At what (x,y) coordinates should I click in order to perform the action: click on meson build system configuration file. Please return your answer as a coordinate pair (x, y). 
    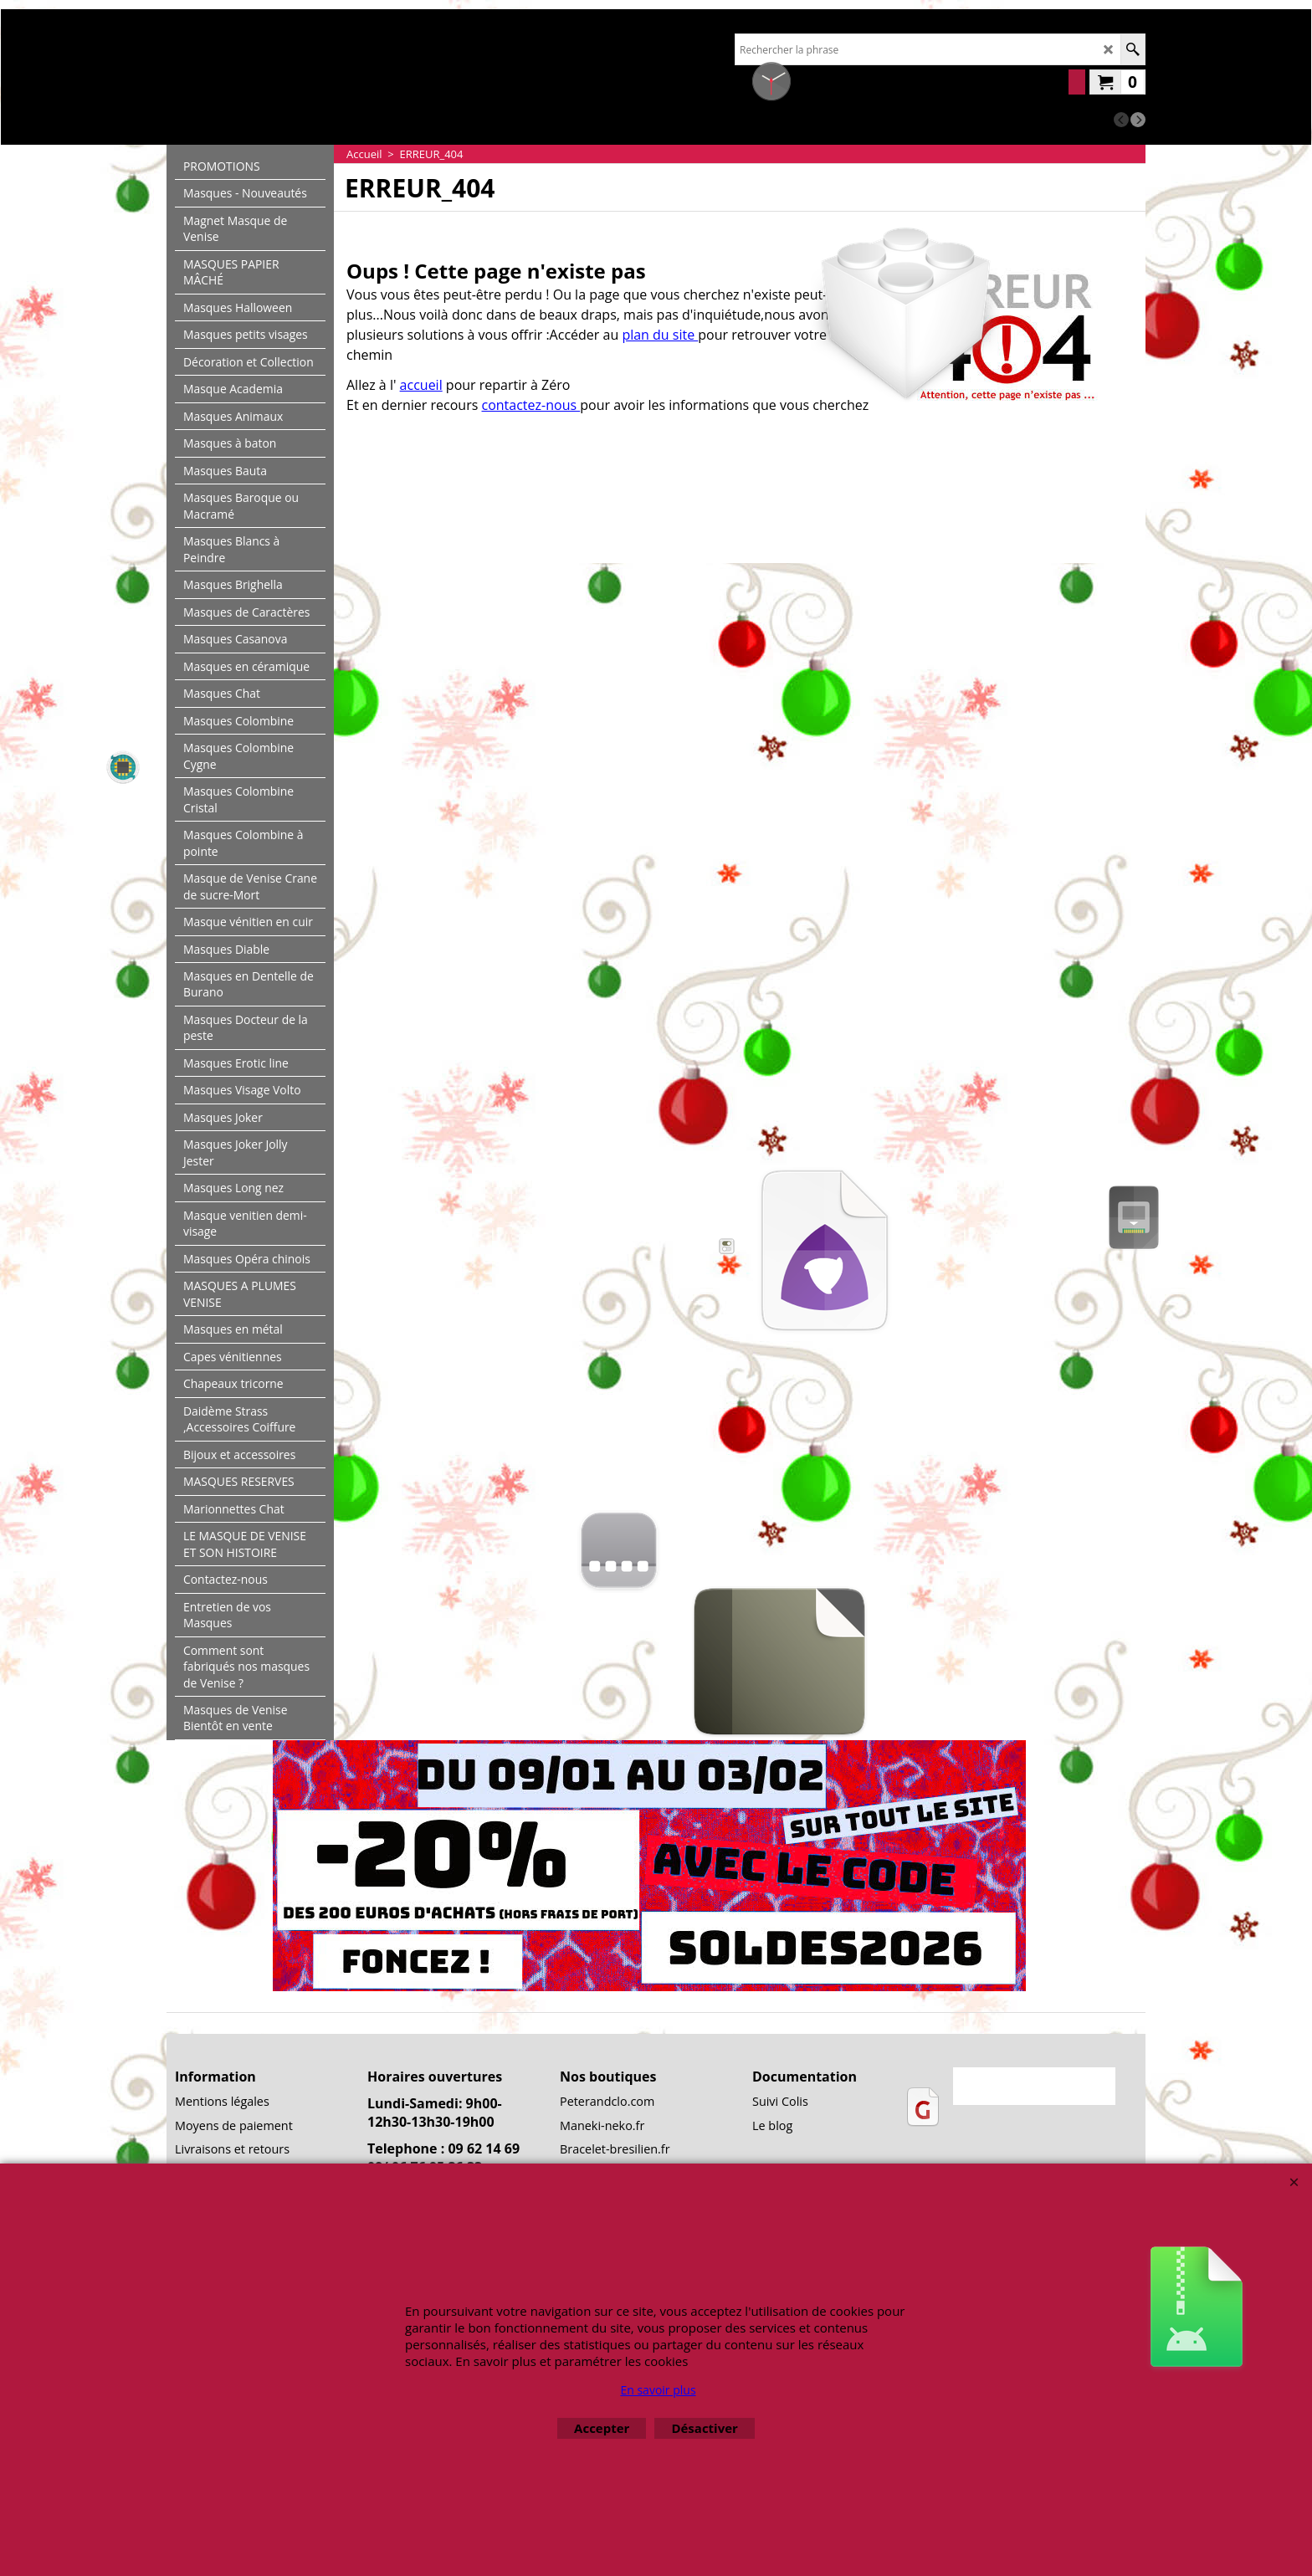
    Looking at the image, I should click on (824, 1250).